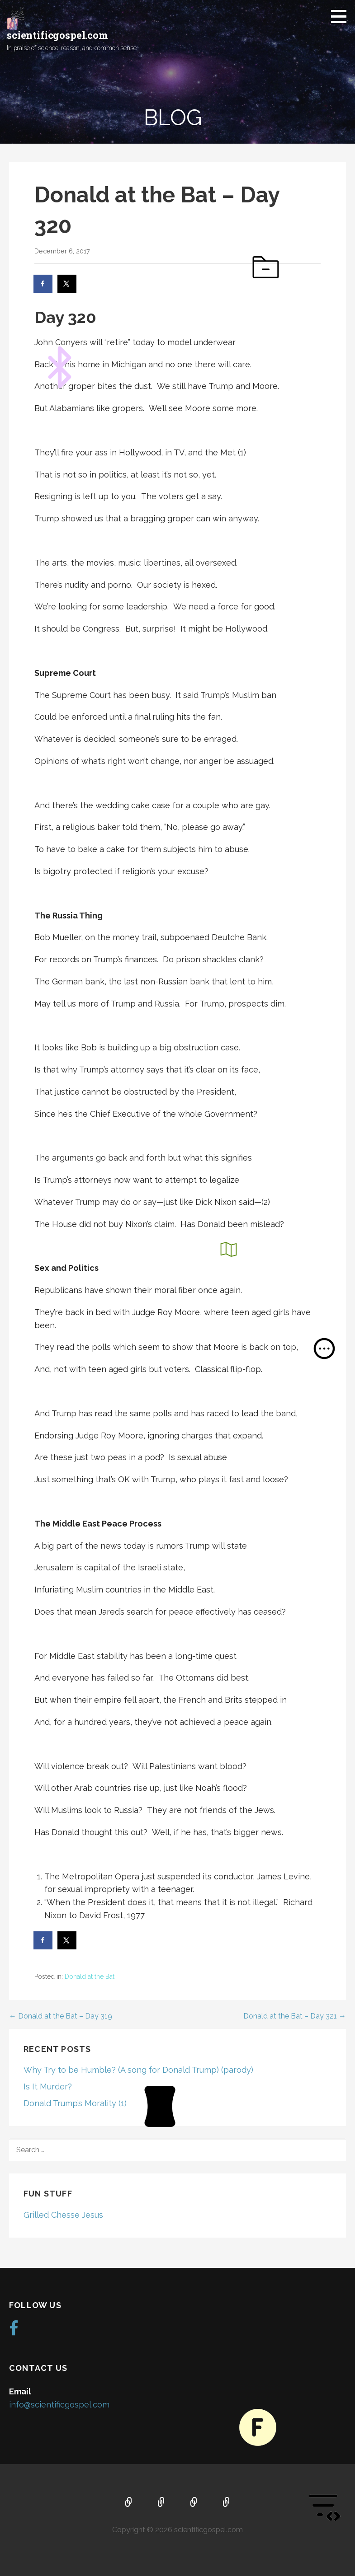 The width and height of the screenshot is (355, 2576). Describe the element at coordinates (323, 2505) in the screenshot. I see `filter results by code or script` at that location.